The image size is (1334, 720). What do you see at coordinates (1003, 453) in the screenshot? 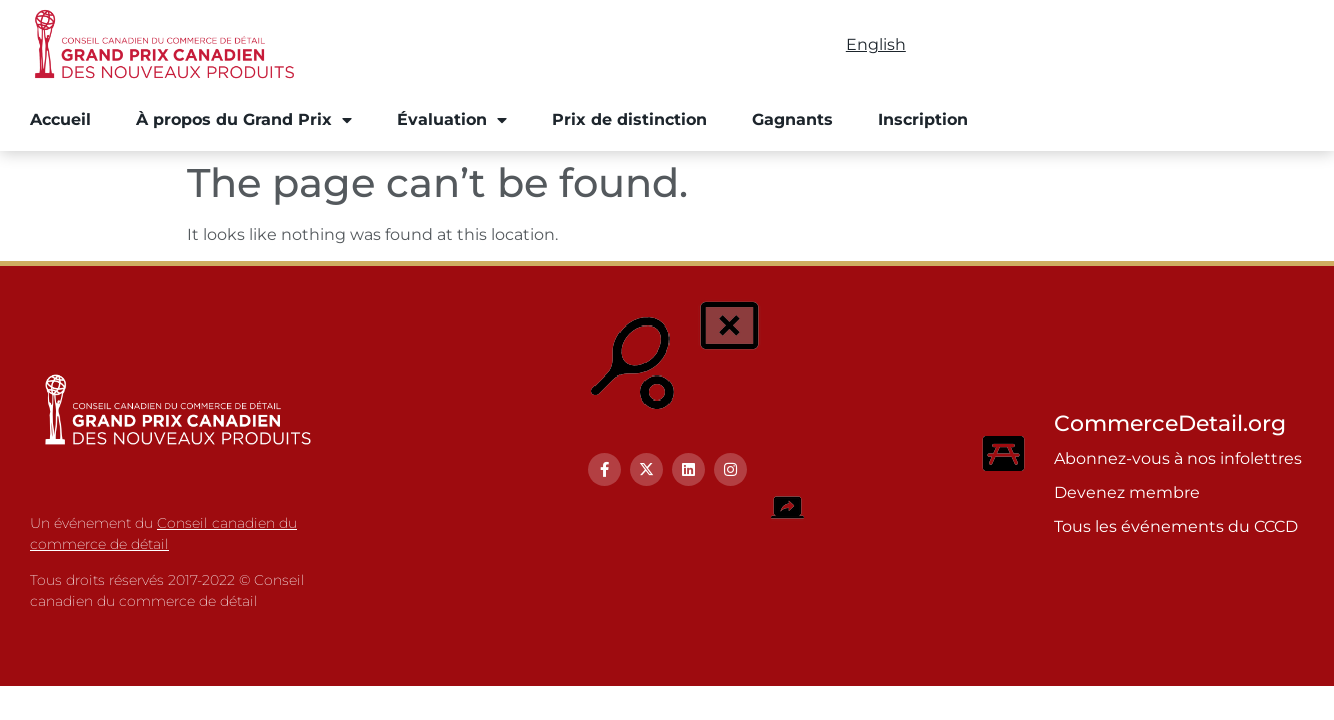
I see `indicates a picnic area or rest stop` at bounding box center [1003, 453].